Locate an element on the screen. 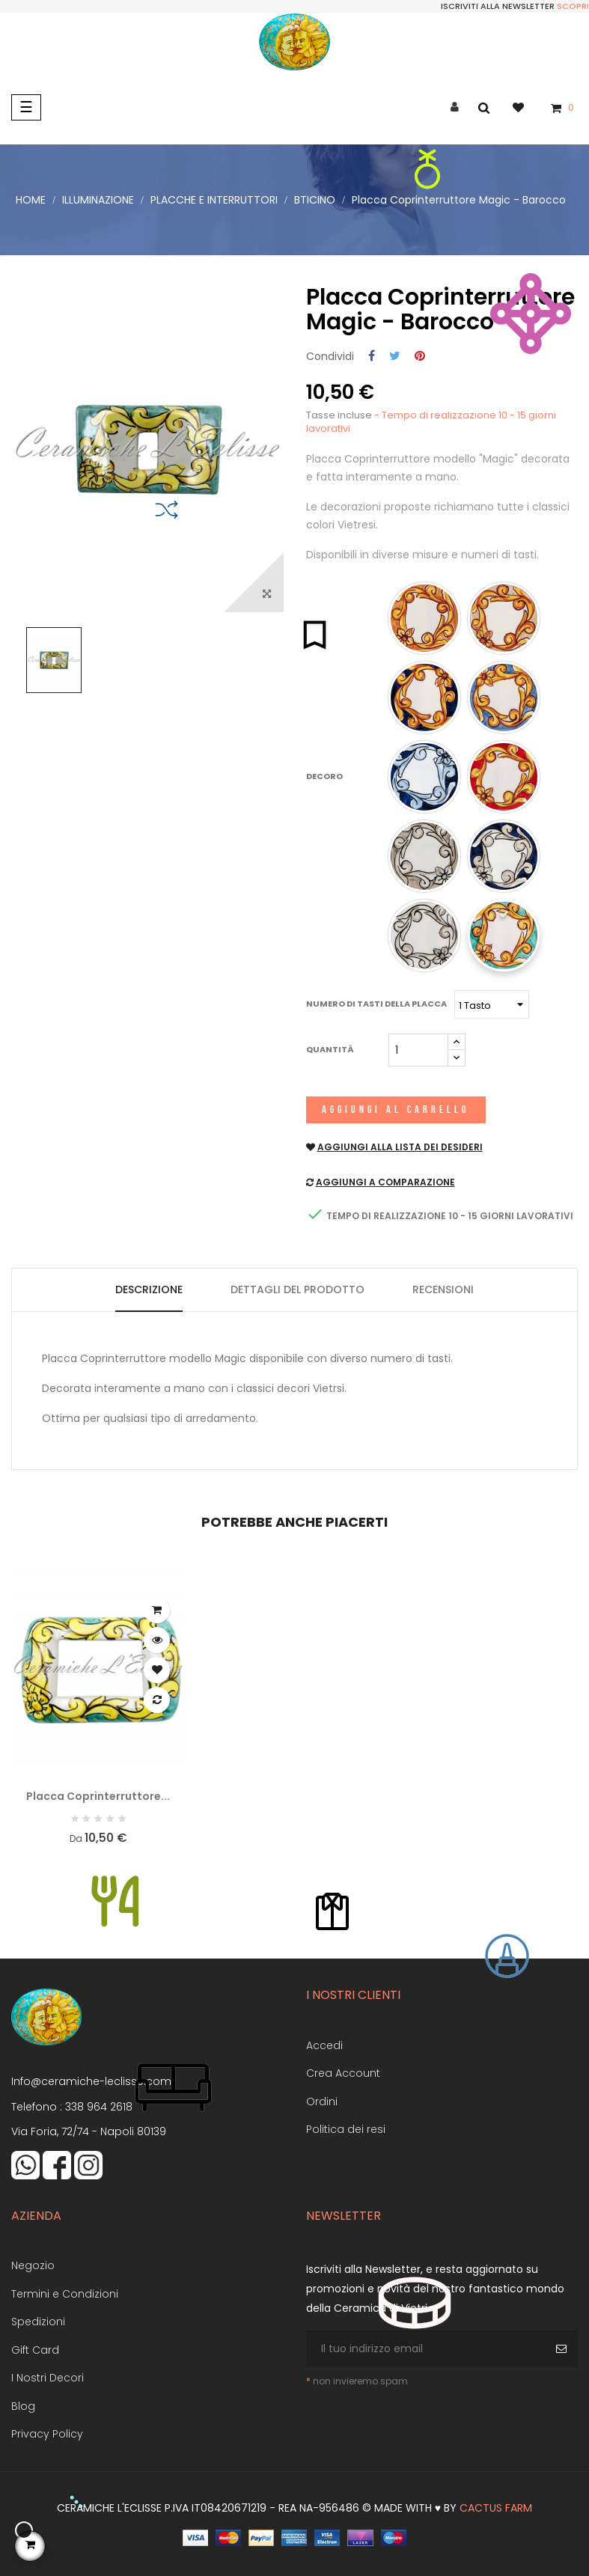 The image size is (589, 2576). shuffle playlist or queue order is located at coordinates (166, 510).